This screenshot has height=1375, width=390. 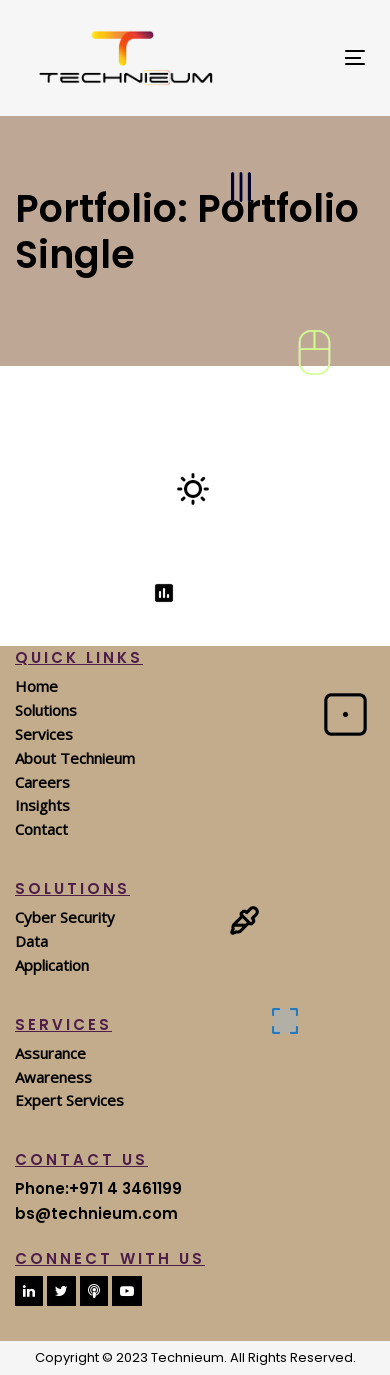 What do you see at coordinates (345, 714) in the screenshot?
I see `indicates a random selection or dice roll result of one` at bounding box center [345, 714].